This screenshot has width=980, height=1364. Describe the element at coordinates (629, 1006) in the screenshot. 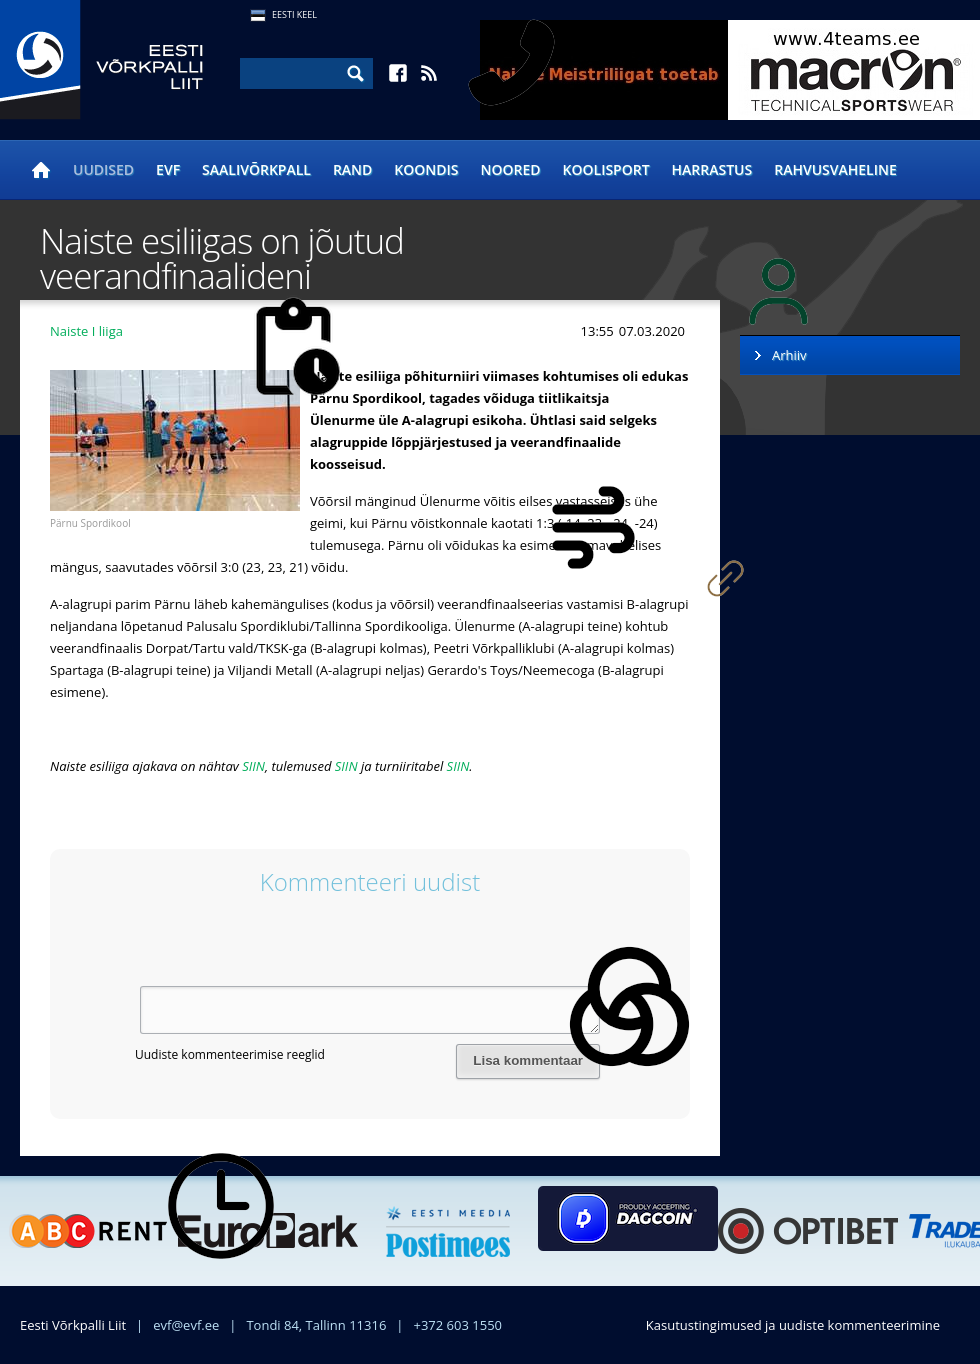

I see `access your spaces or workspaces` at that location.